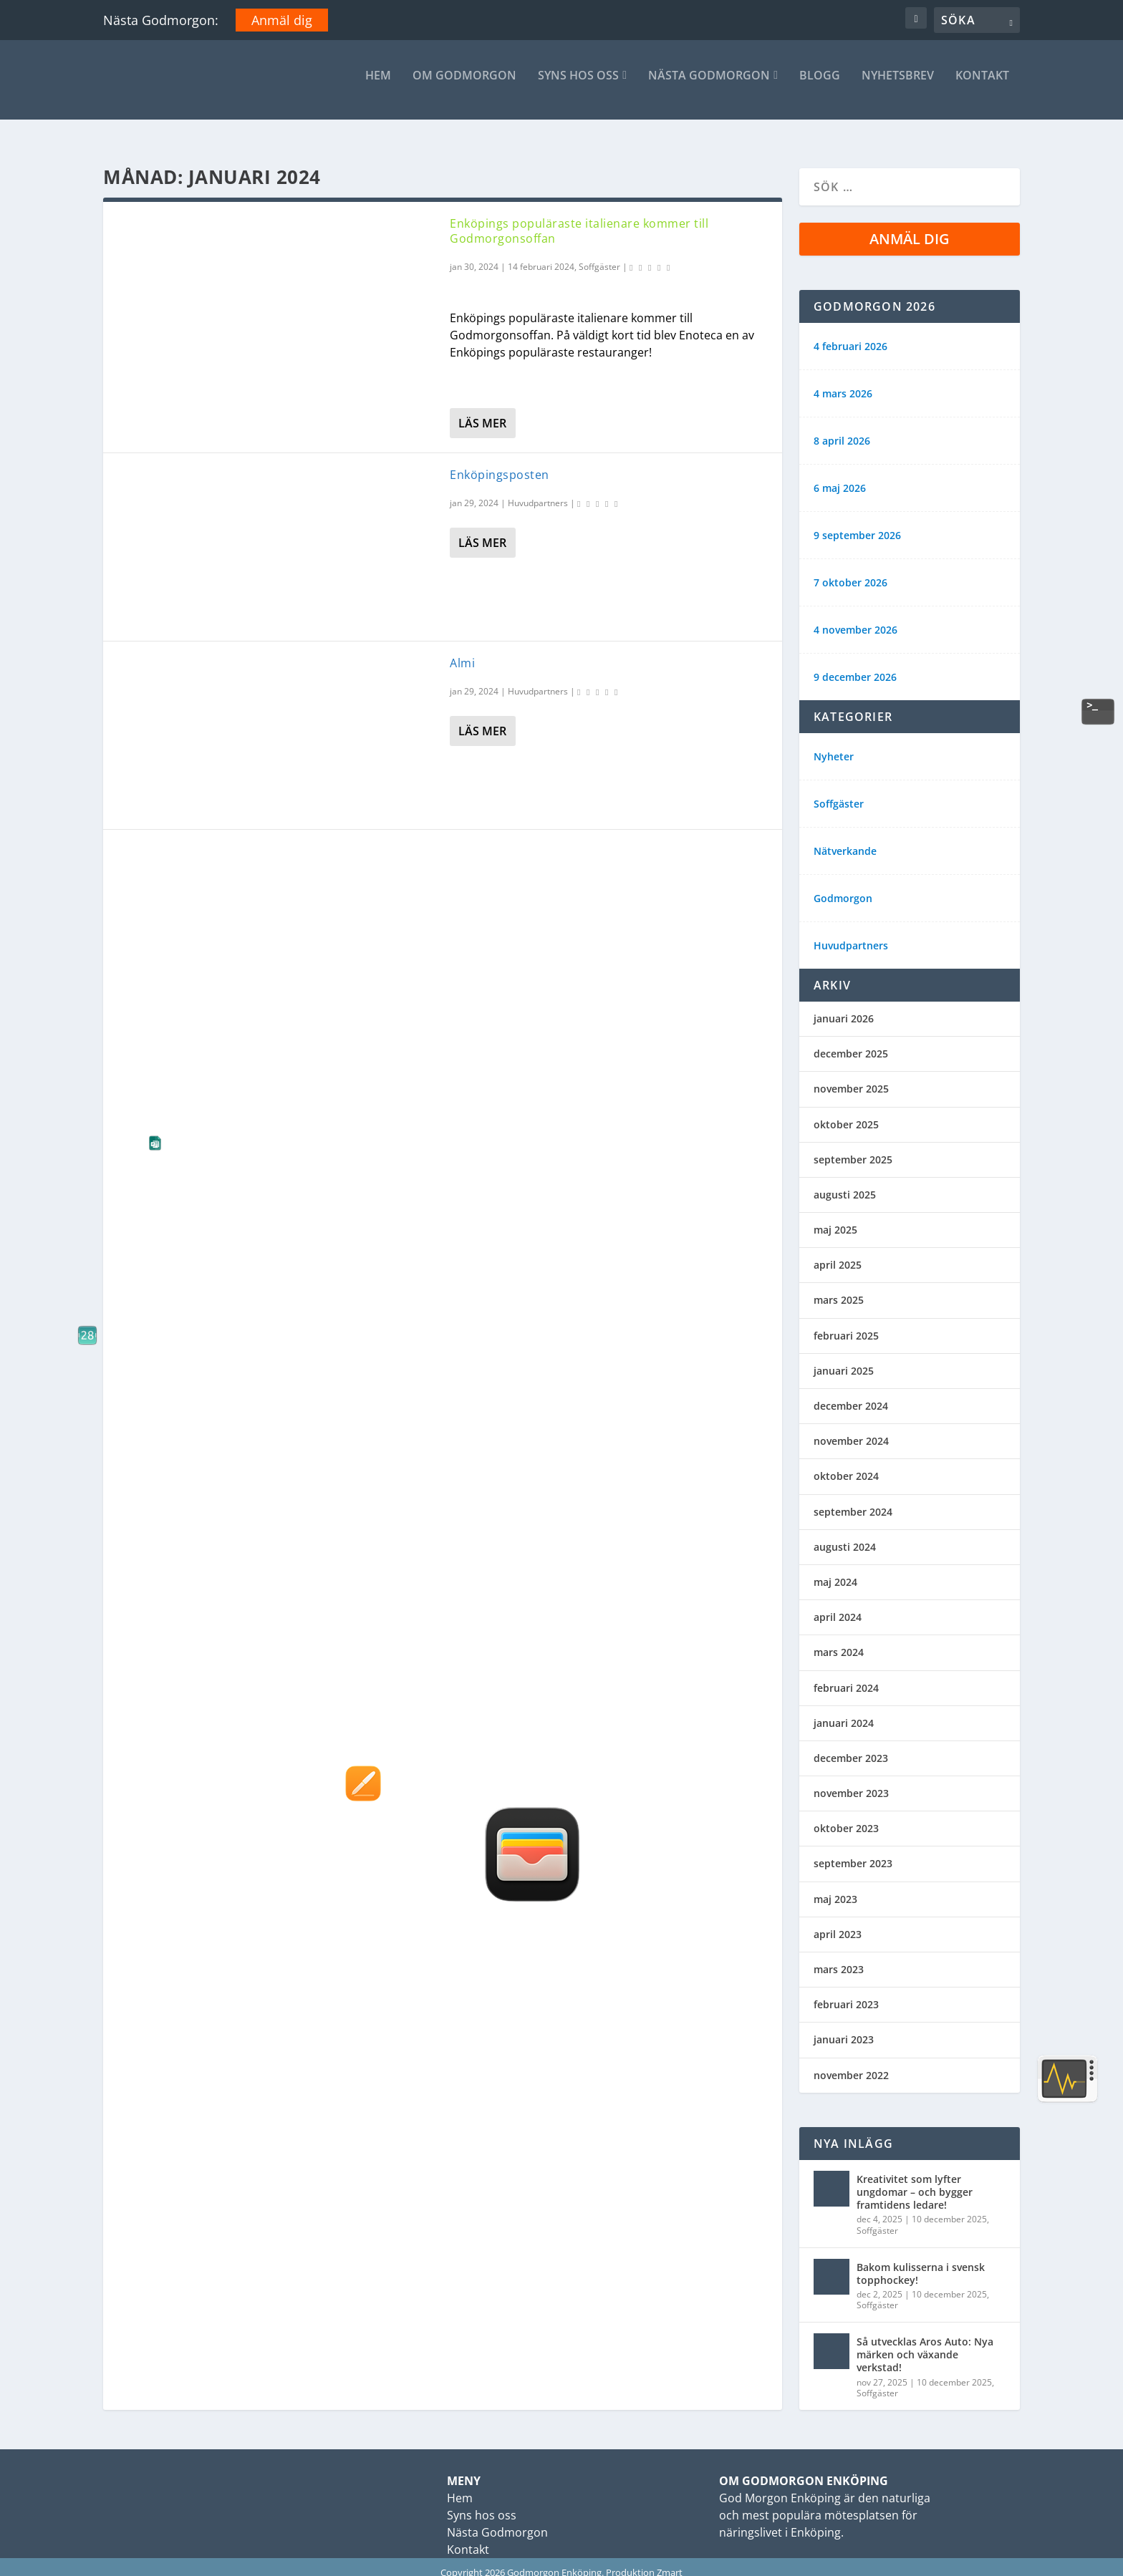 The image size is (1123, 2576). I want to click on open the calendar app, so click(87, 1335).